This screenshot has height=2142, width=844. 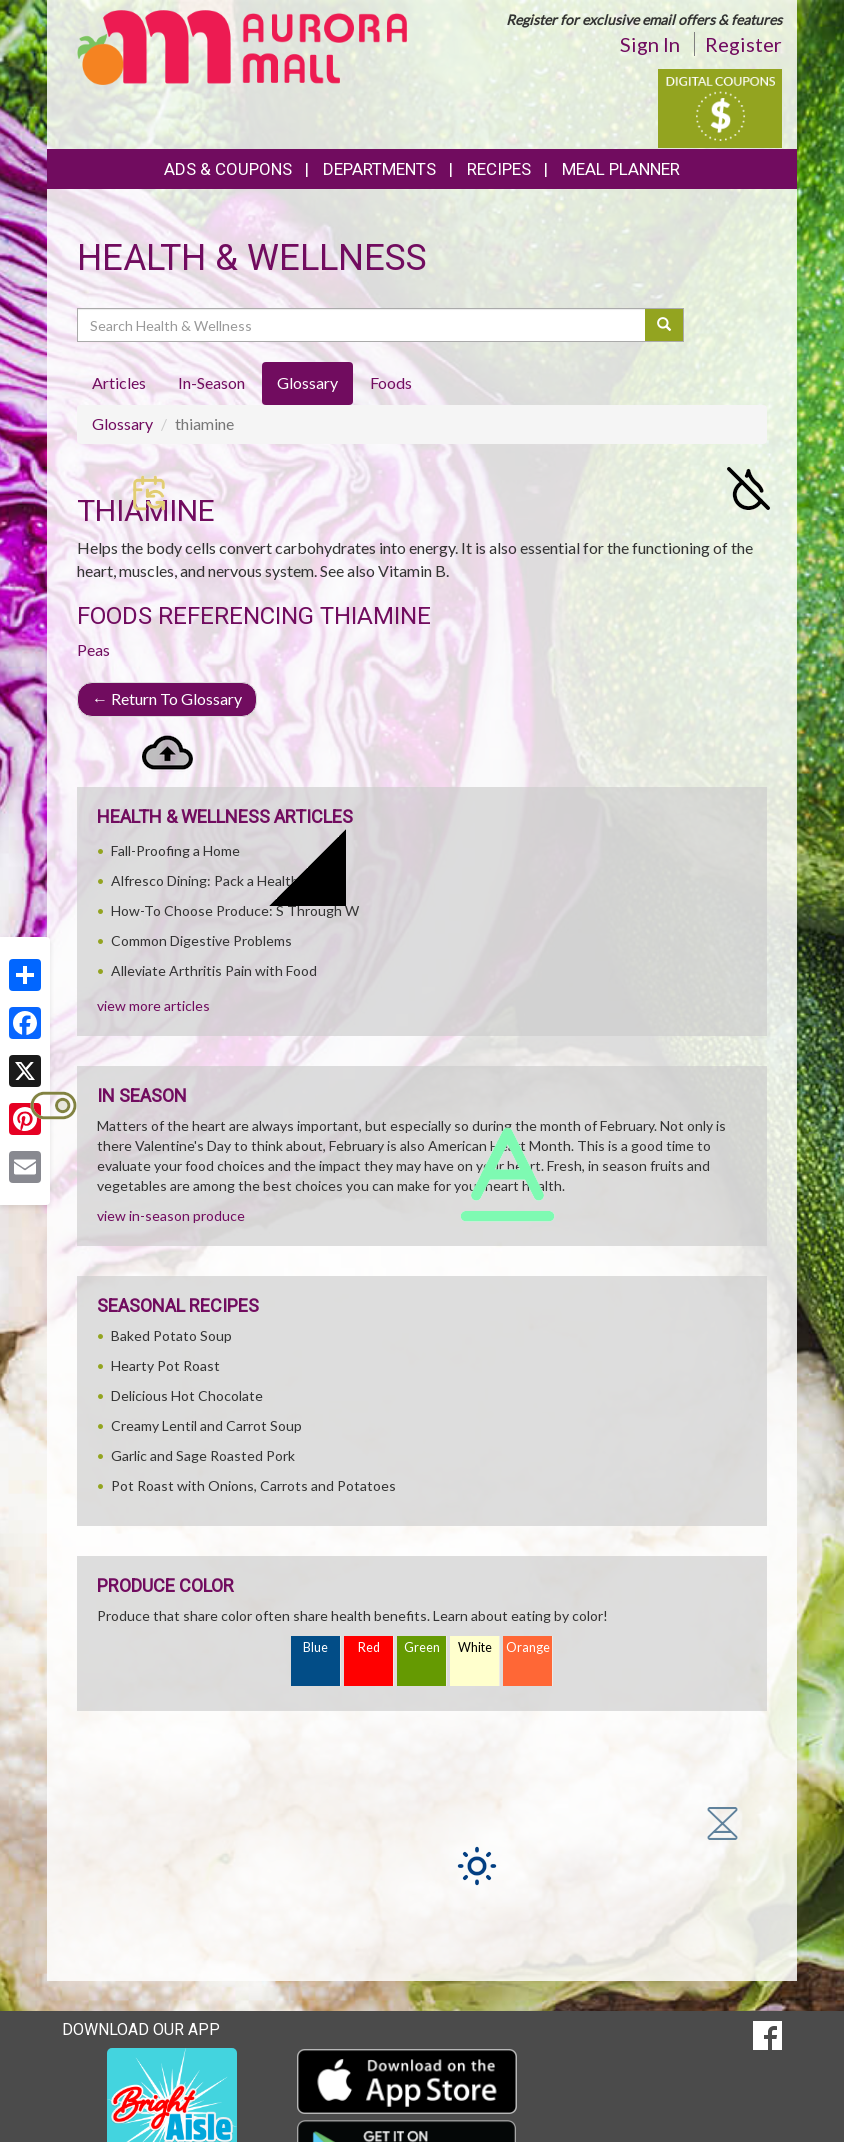 I want to click on switch to light mode, so click(x=477, y=1866).